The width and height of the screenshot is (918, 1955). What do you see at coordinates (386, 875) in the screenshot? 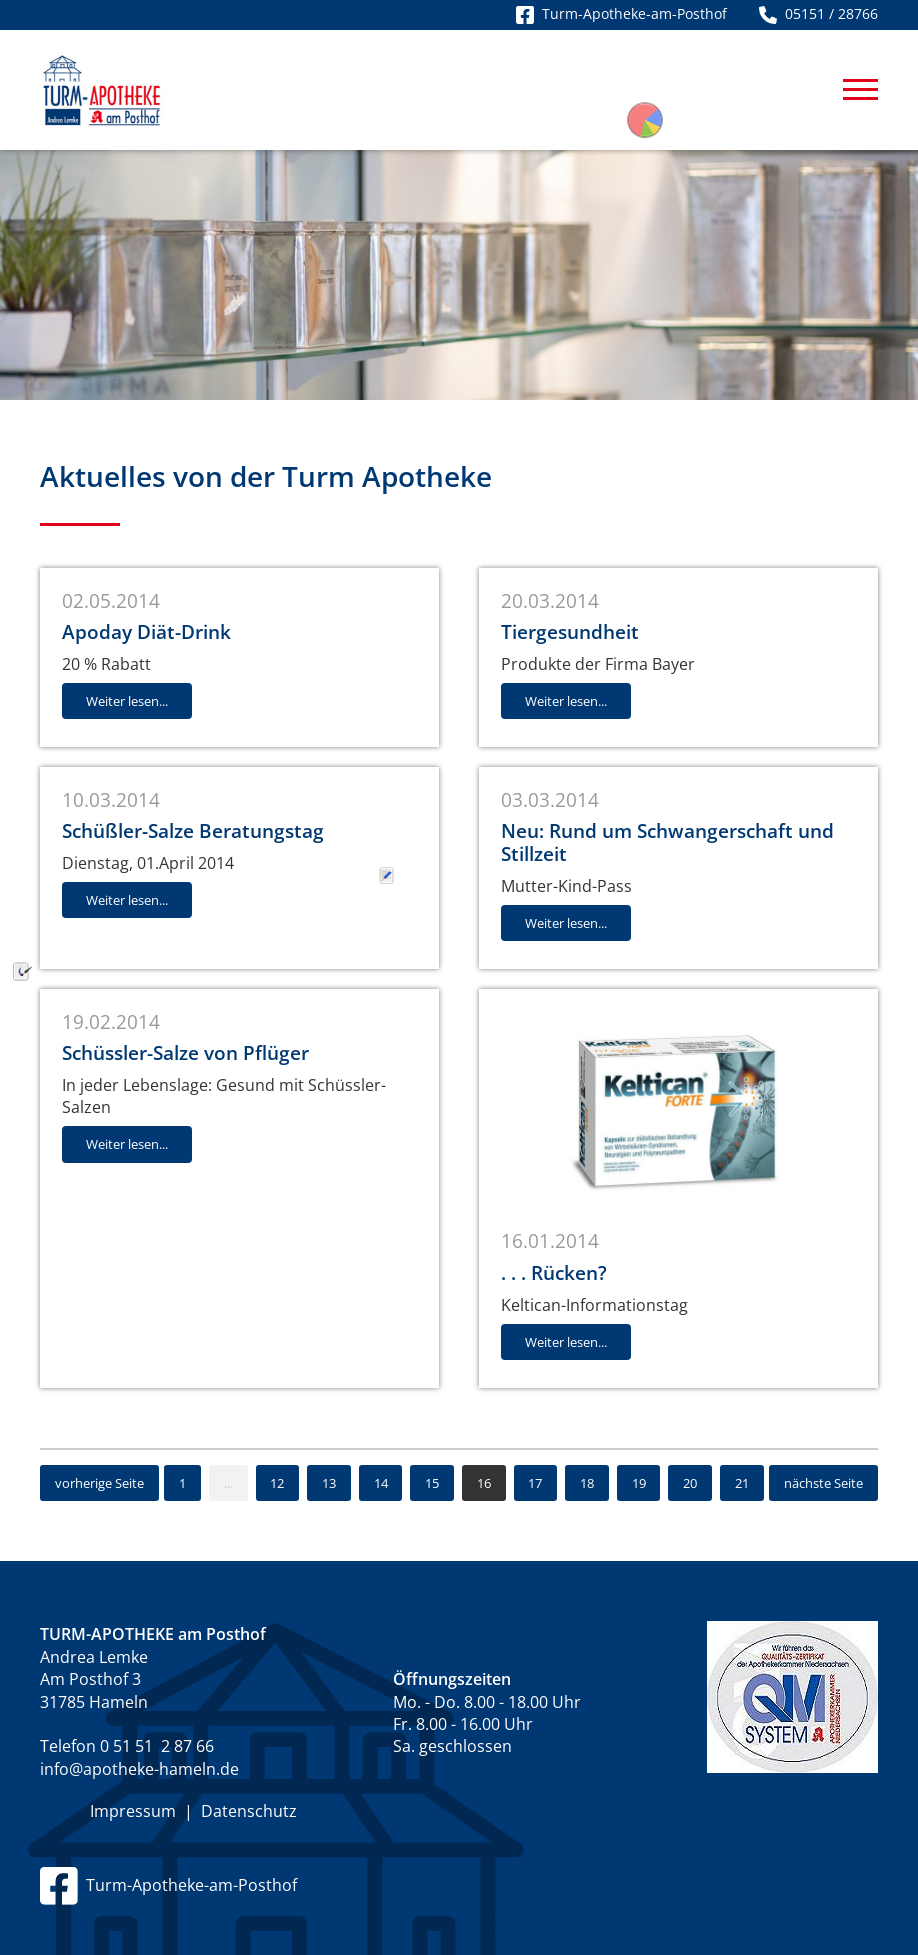
I see `open the text editor app` at bounding box center [386, 875].